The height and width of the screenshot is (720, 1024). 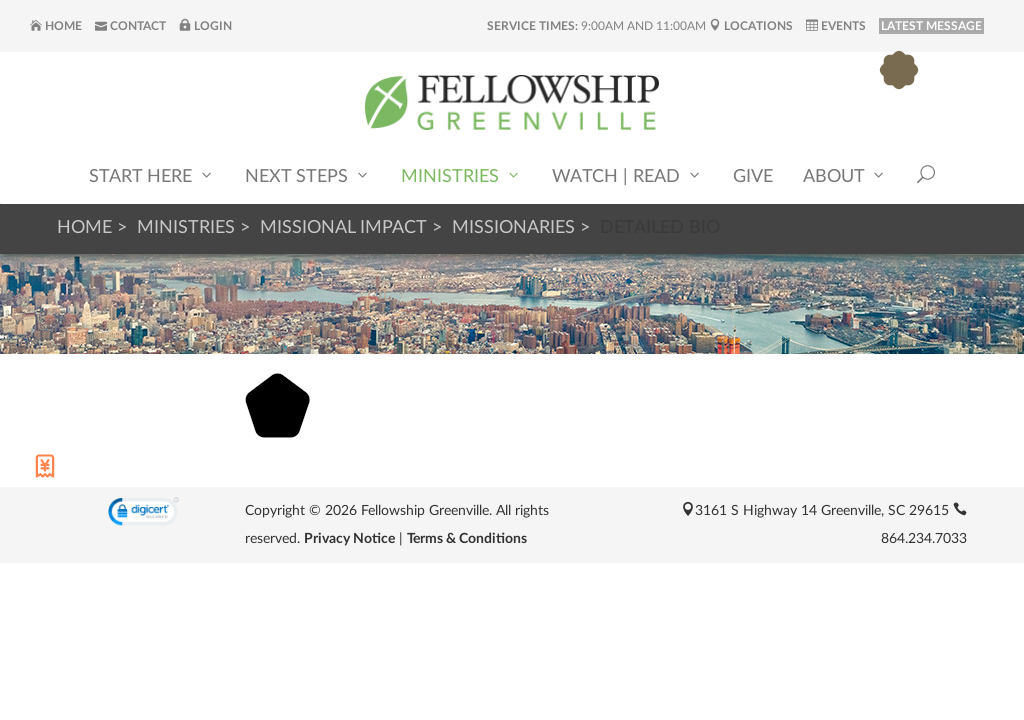 I want to click on indicates an achievement or award badge, so click(x=899, y=70).